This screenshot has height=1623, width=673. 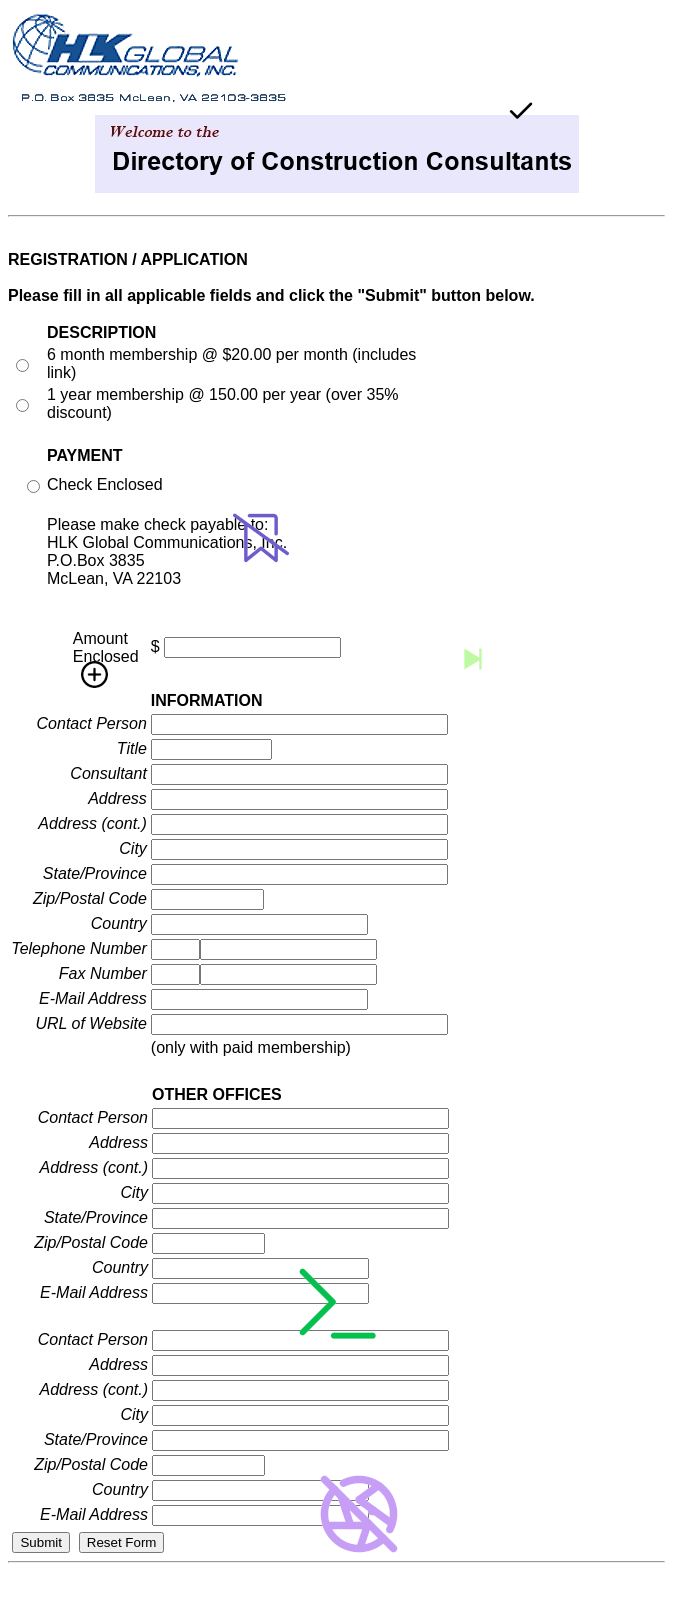 What do you see at coordinates (359, 1514) in the screenshot?
I see `camera aperture disabled` at bounding box center [359, 1514].